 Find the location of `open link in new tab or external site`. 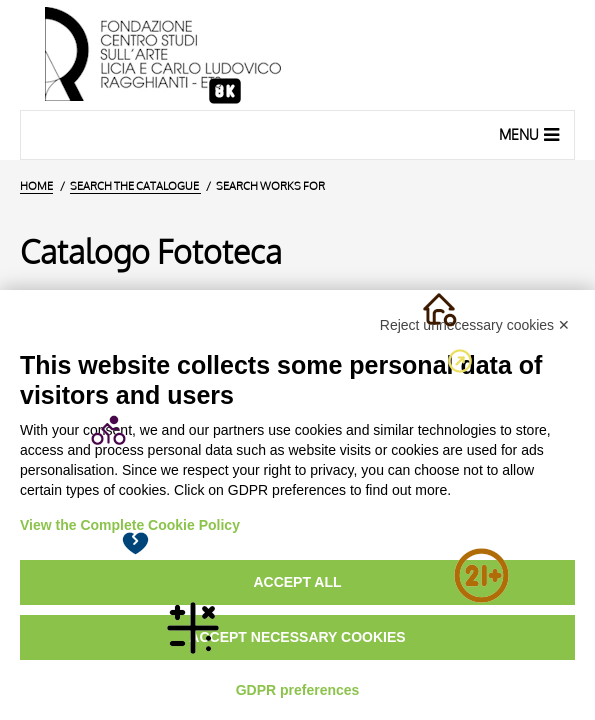

open link in new tab or external site is located at coordinates (460, 361).